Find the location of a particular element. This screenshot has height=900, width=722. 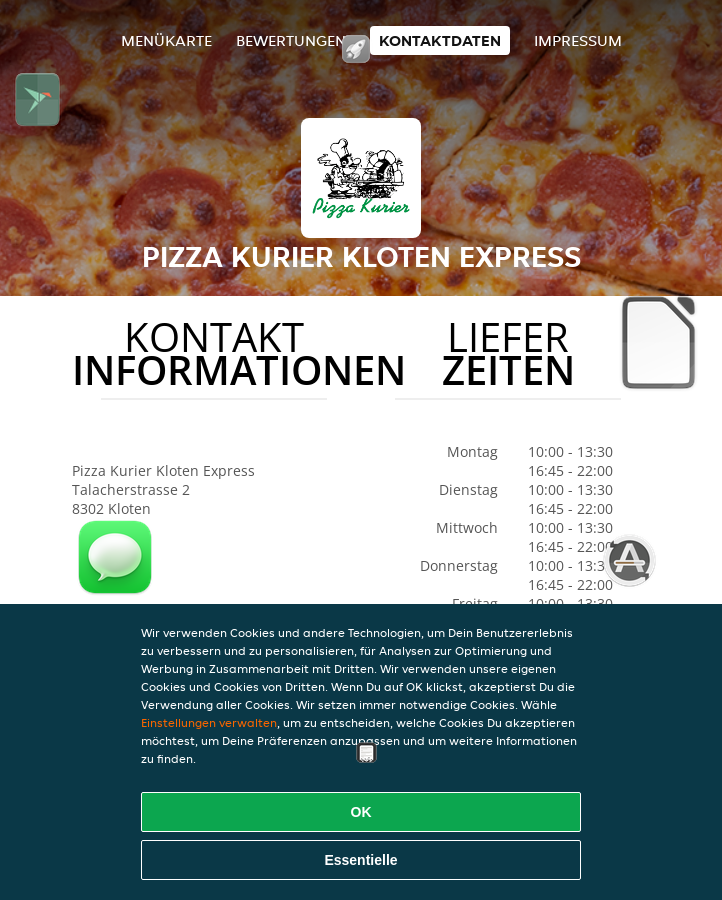

snap application package file is located at coordinates (37, 99).